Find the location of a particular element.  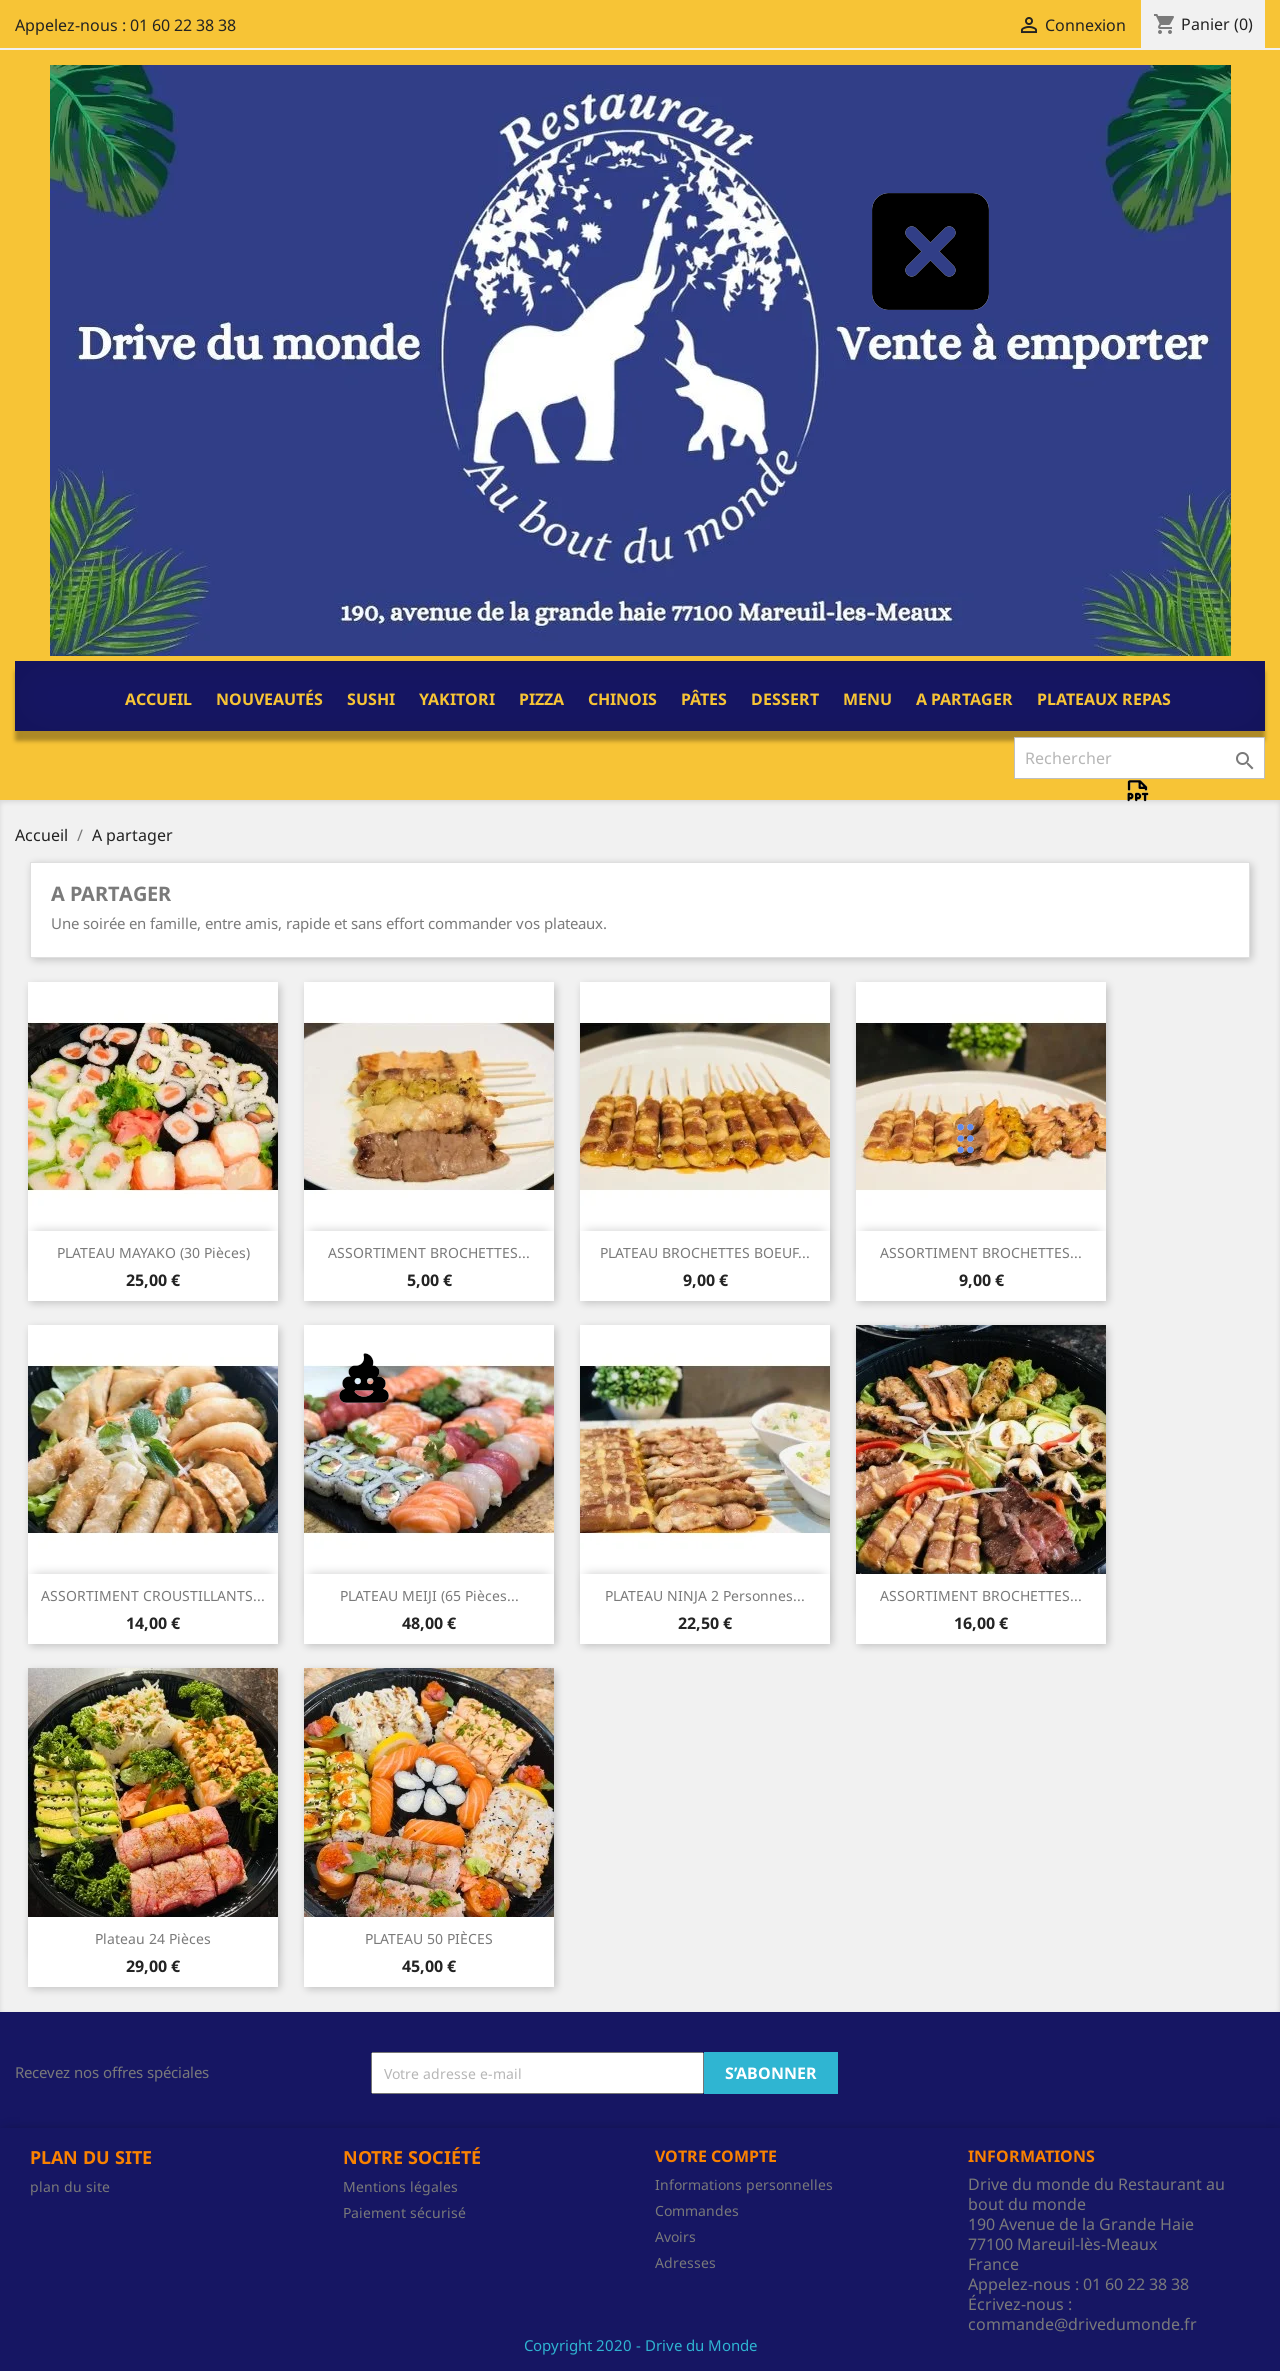

drag to reorder items is located at coordinates (965, 1138).